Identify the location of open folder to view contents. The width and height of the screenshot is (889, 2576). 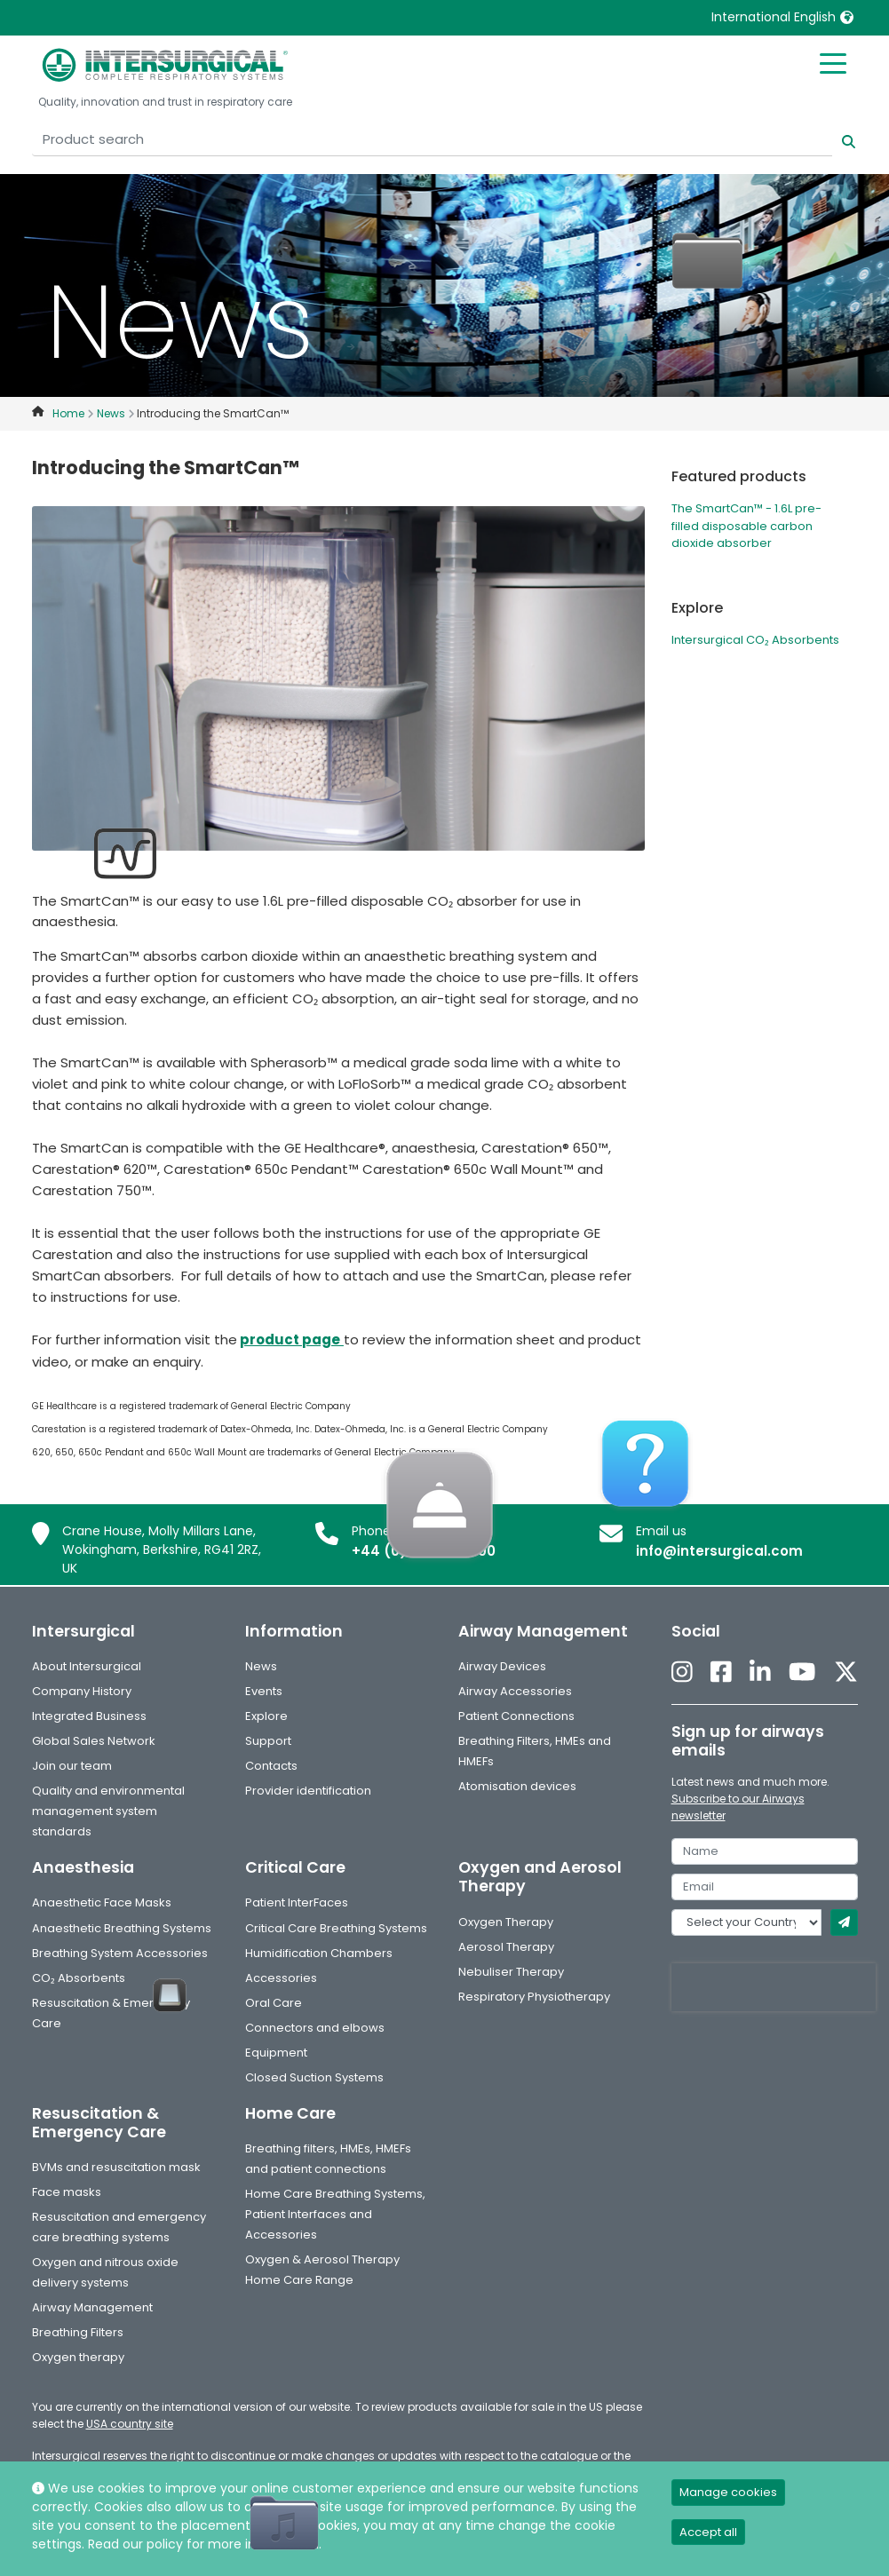
(707, 260).